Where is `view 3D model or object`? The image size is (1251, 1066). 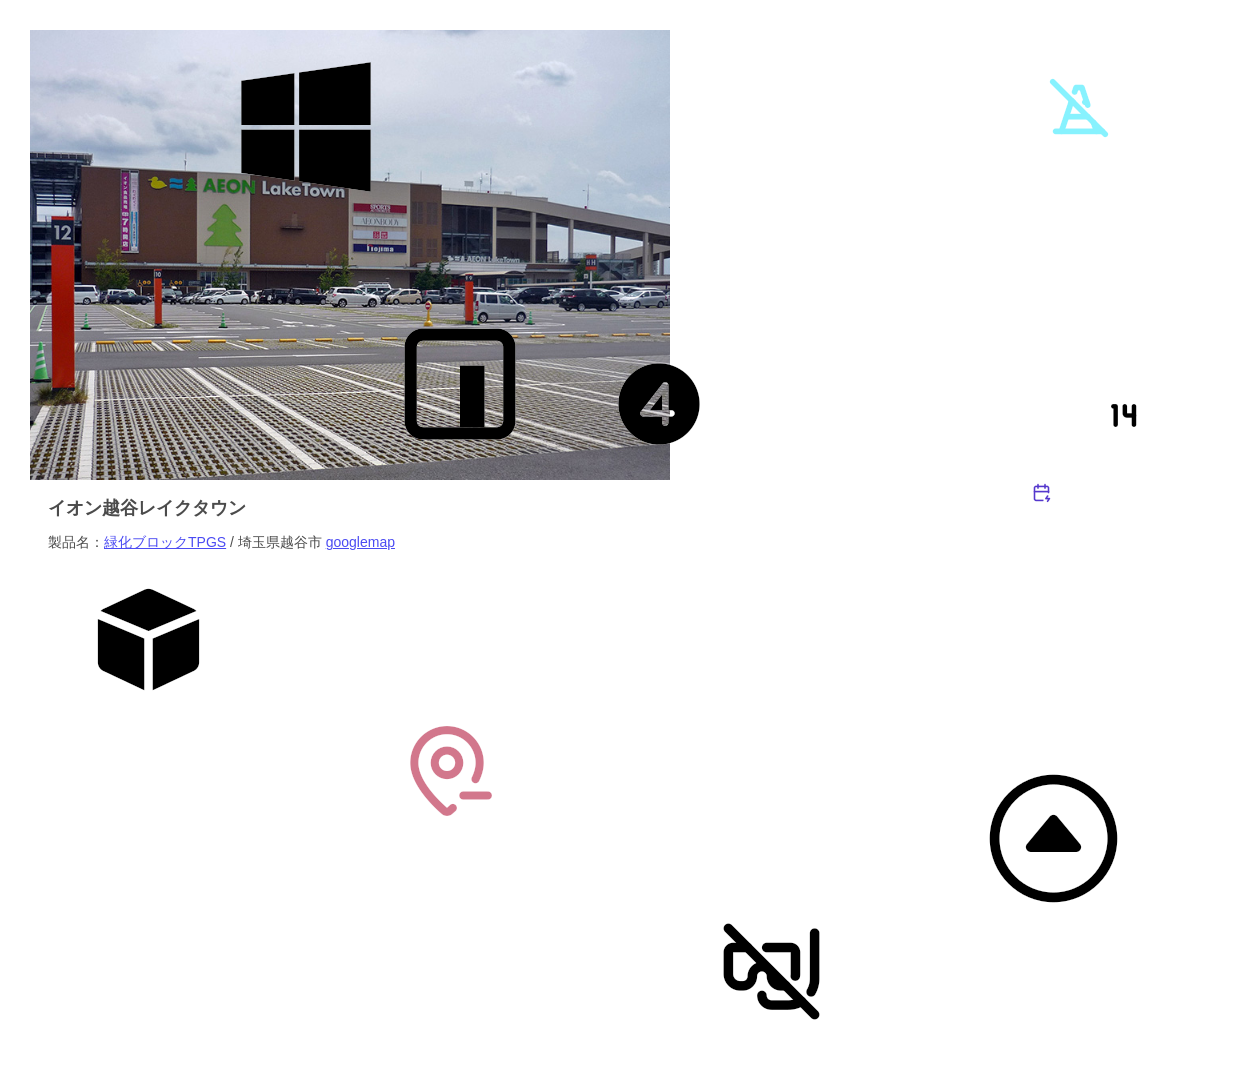 view 3D model or object is located at coordinates (148, 639).